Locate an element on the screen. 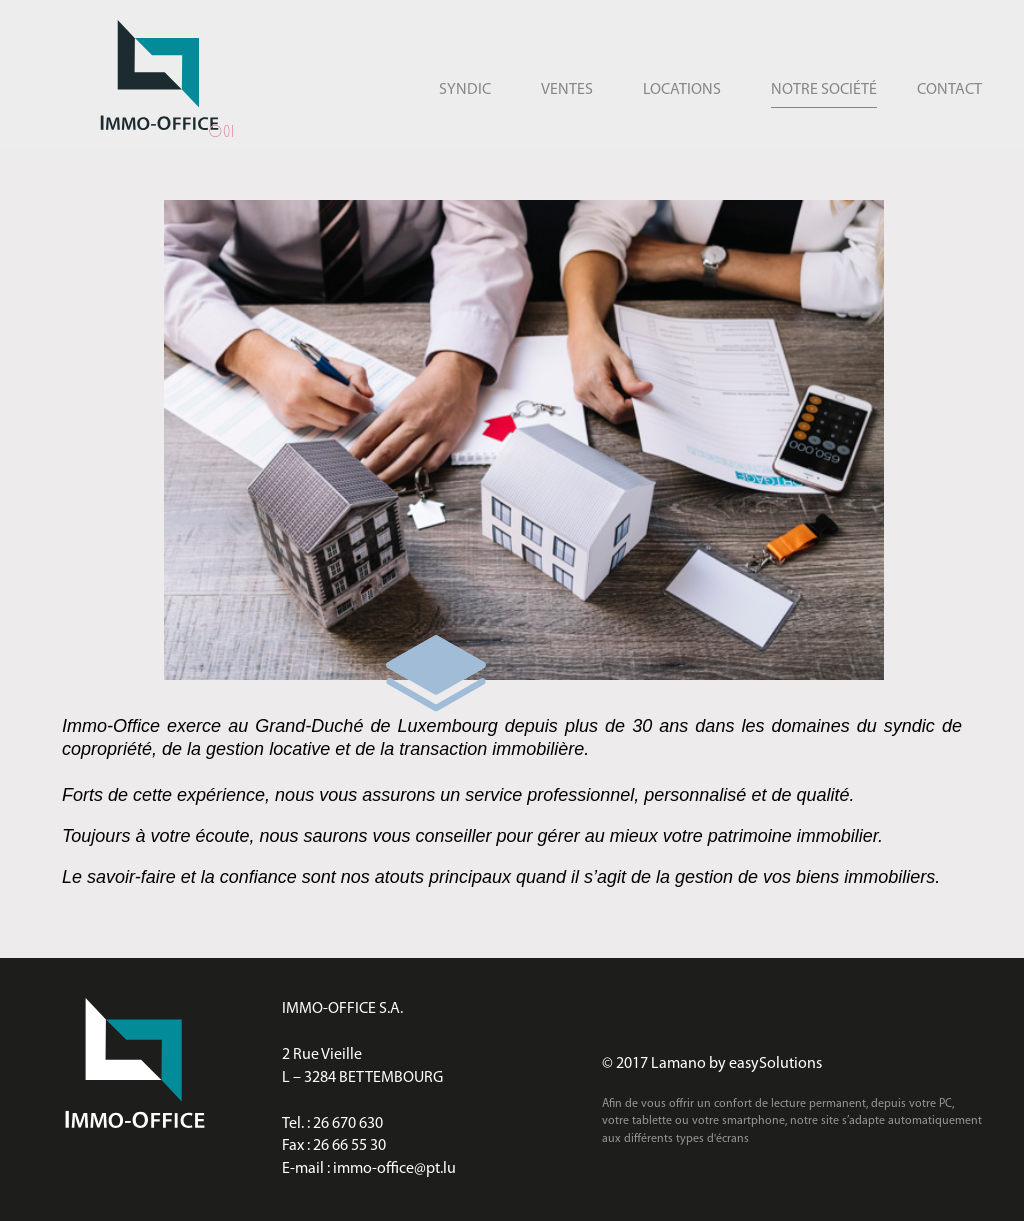 This screenshot has height=1221, width=1024. open article on Medium is located at coordinates (221, 131).